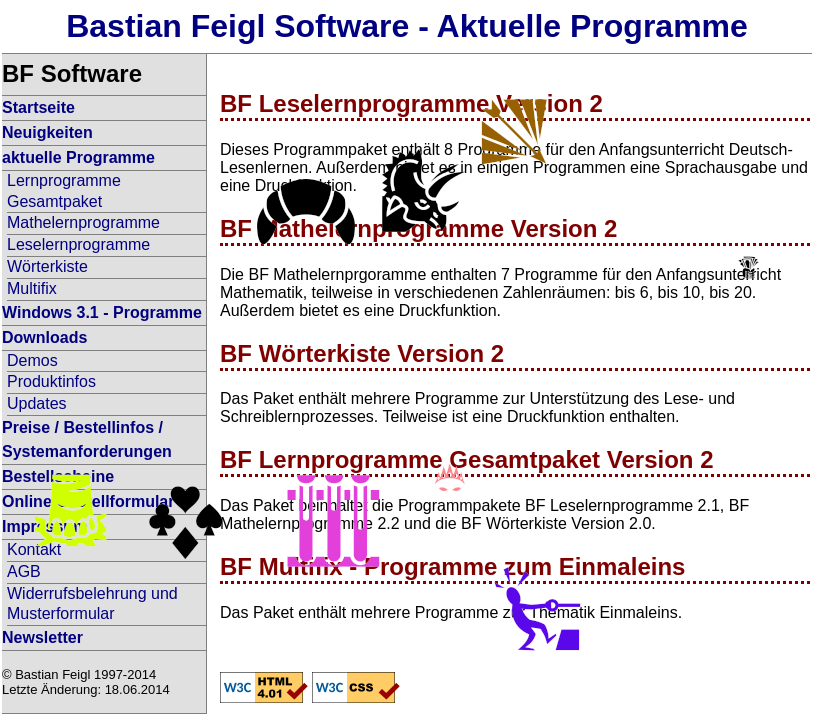  What do you see at coordinates (514, 132) in the screenshot?
I see `activate piercing or armor-penetrating attack` at bounding box center [514, 132].